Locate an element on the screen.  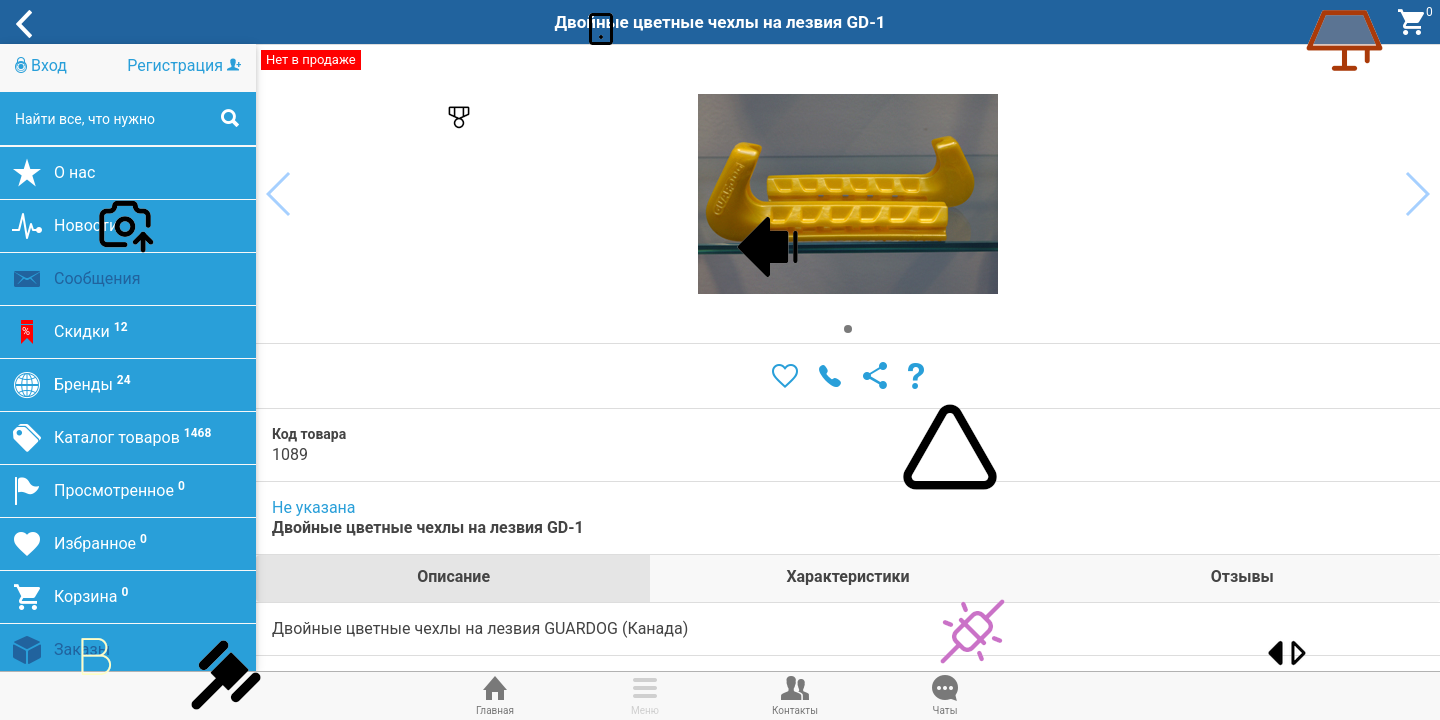
play or start media content is located at coordinates (950, 447).